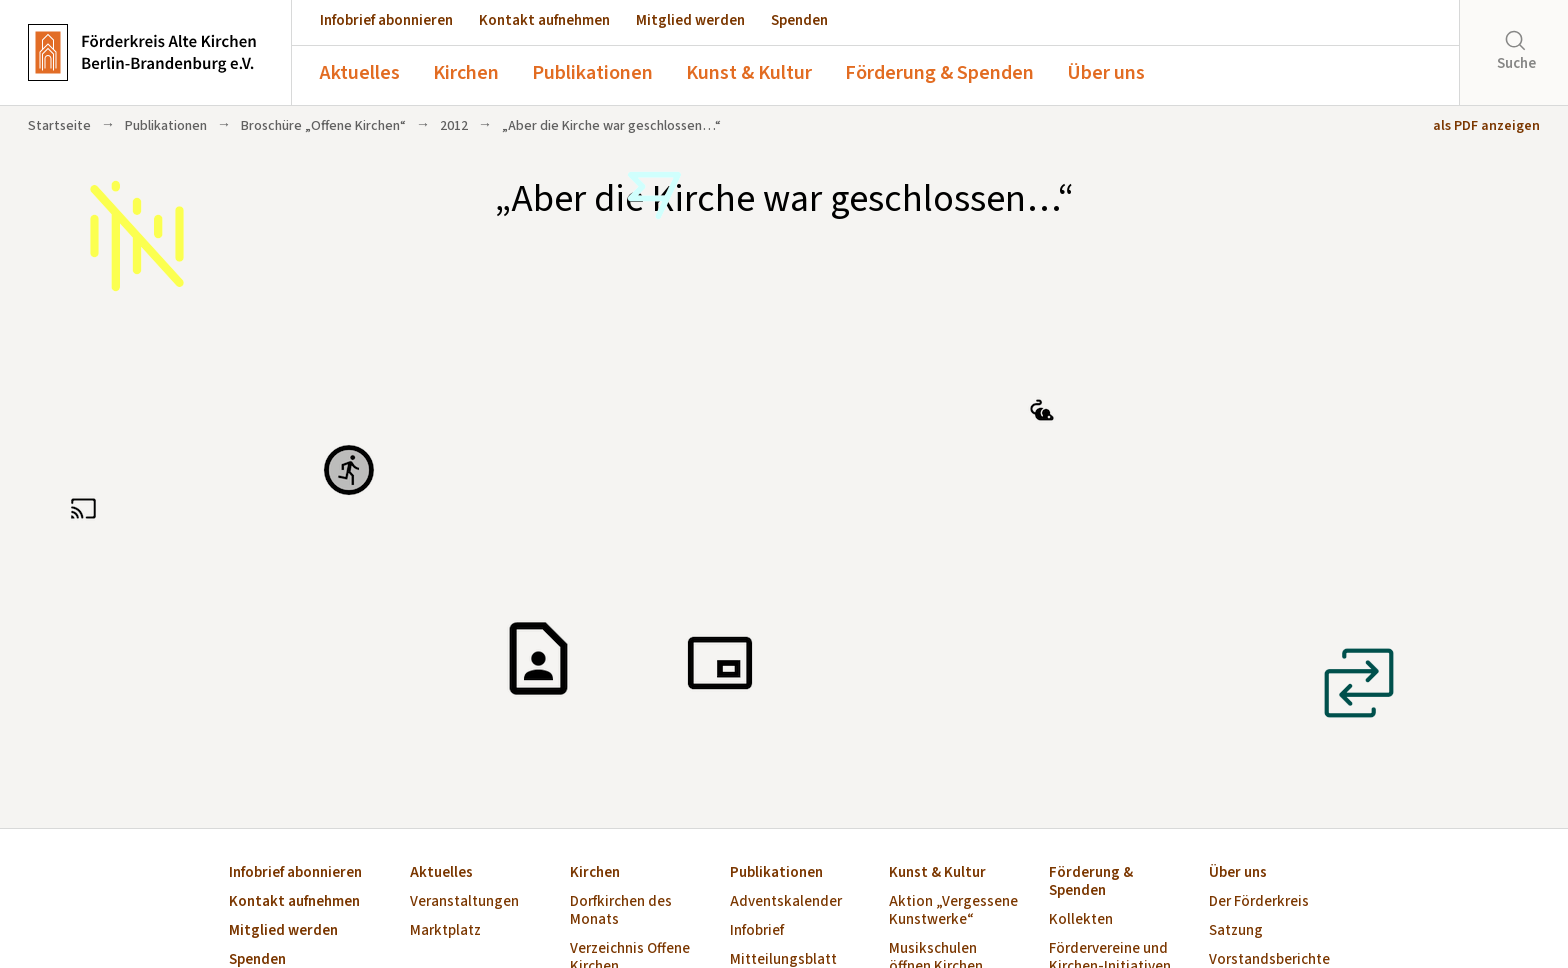 The width and height of the screenshot is (1568, 968). Describe the element at coordinates (652, 192) in the screenshot. I see `flag or bookmark an item` at that location.